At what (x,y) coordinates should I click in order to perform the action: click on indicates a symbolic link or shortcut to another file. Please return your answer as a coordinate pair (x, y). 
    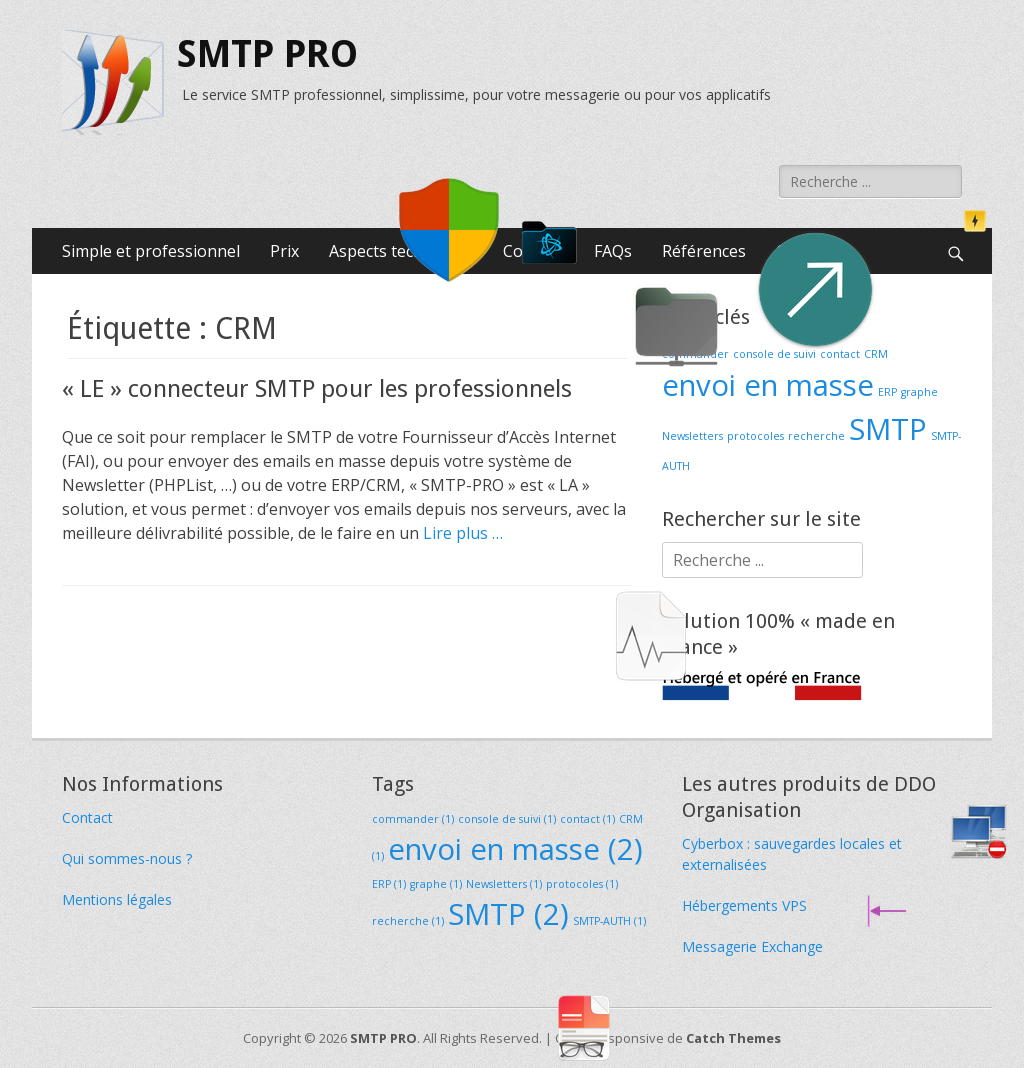
    Looking at the image, I should click on (815, 289).